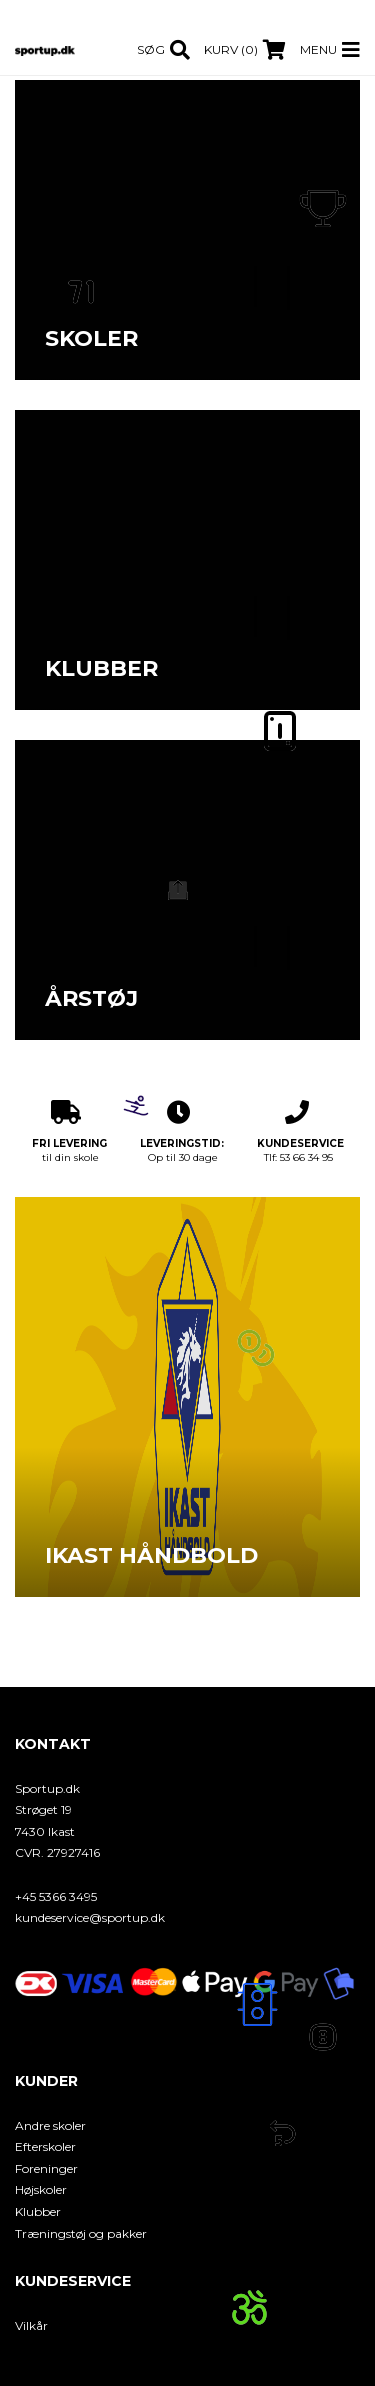  I want to click on play a card game, so click(280, 731).